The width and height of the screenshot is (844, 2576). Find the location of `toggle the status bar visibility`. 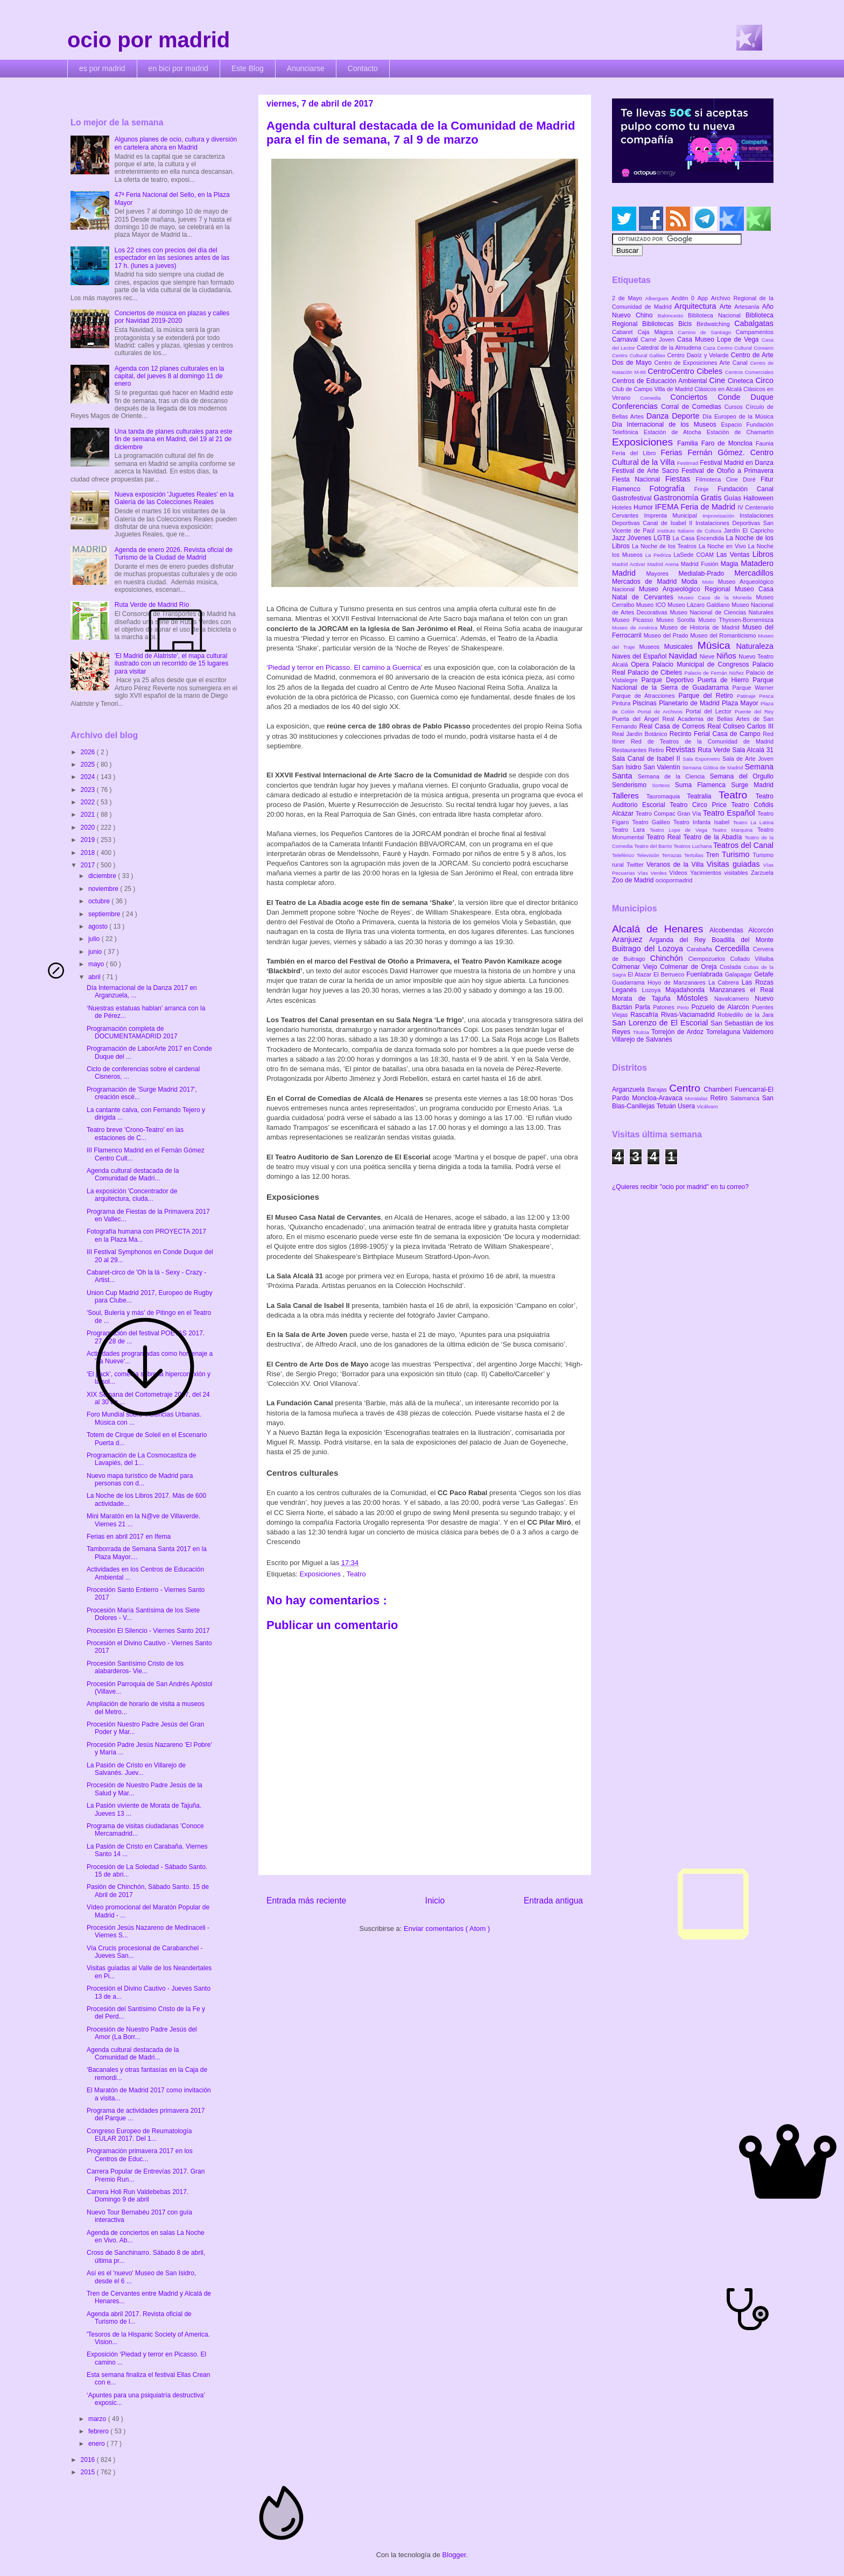

toggle the status bar visibility is located at coordinates (713, 1904).